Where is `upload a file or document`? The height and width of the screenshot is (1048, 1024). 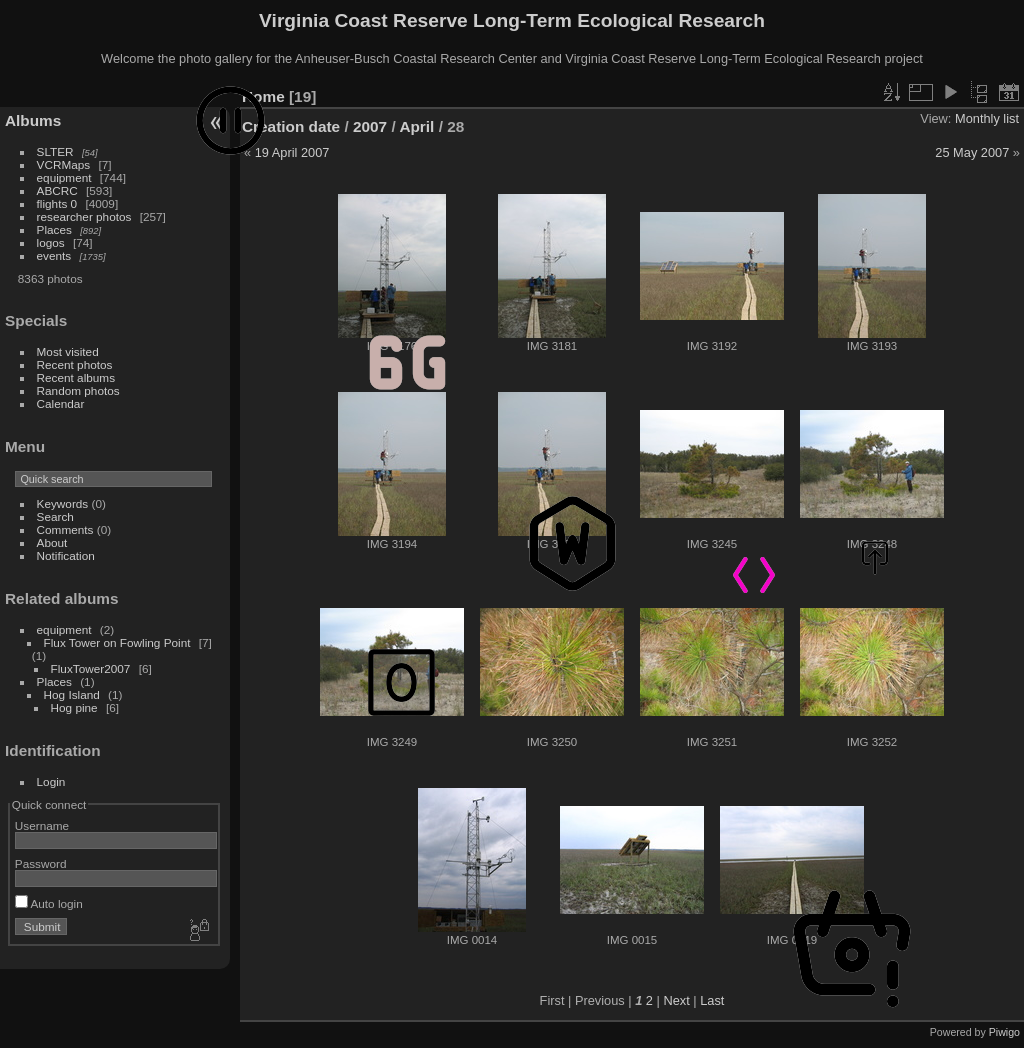 upload a file or document is located at coordinates (875, 558).